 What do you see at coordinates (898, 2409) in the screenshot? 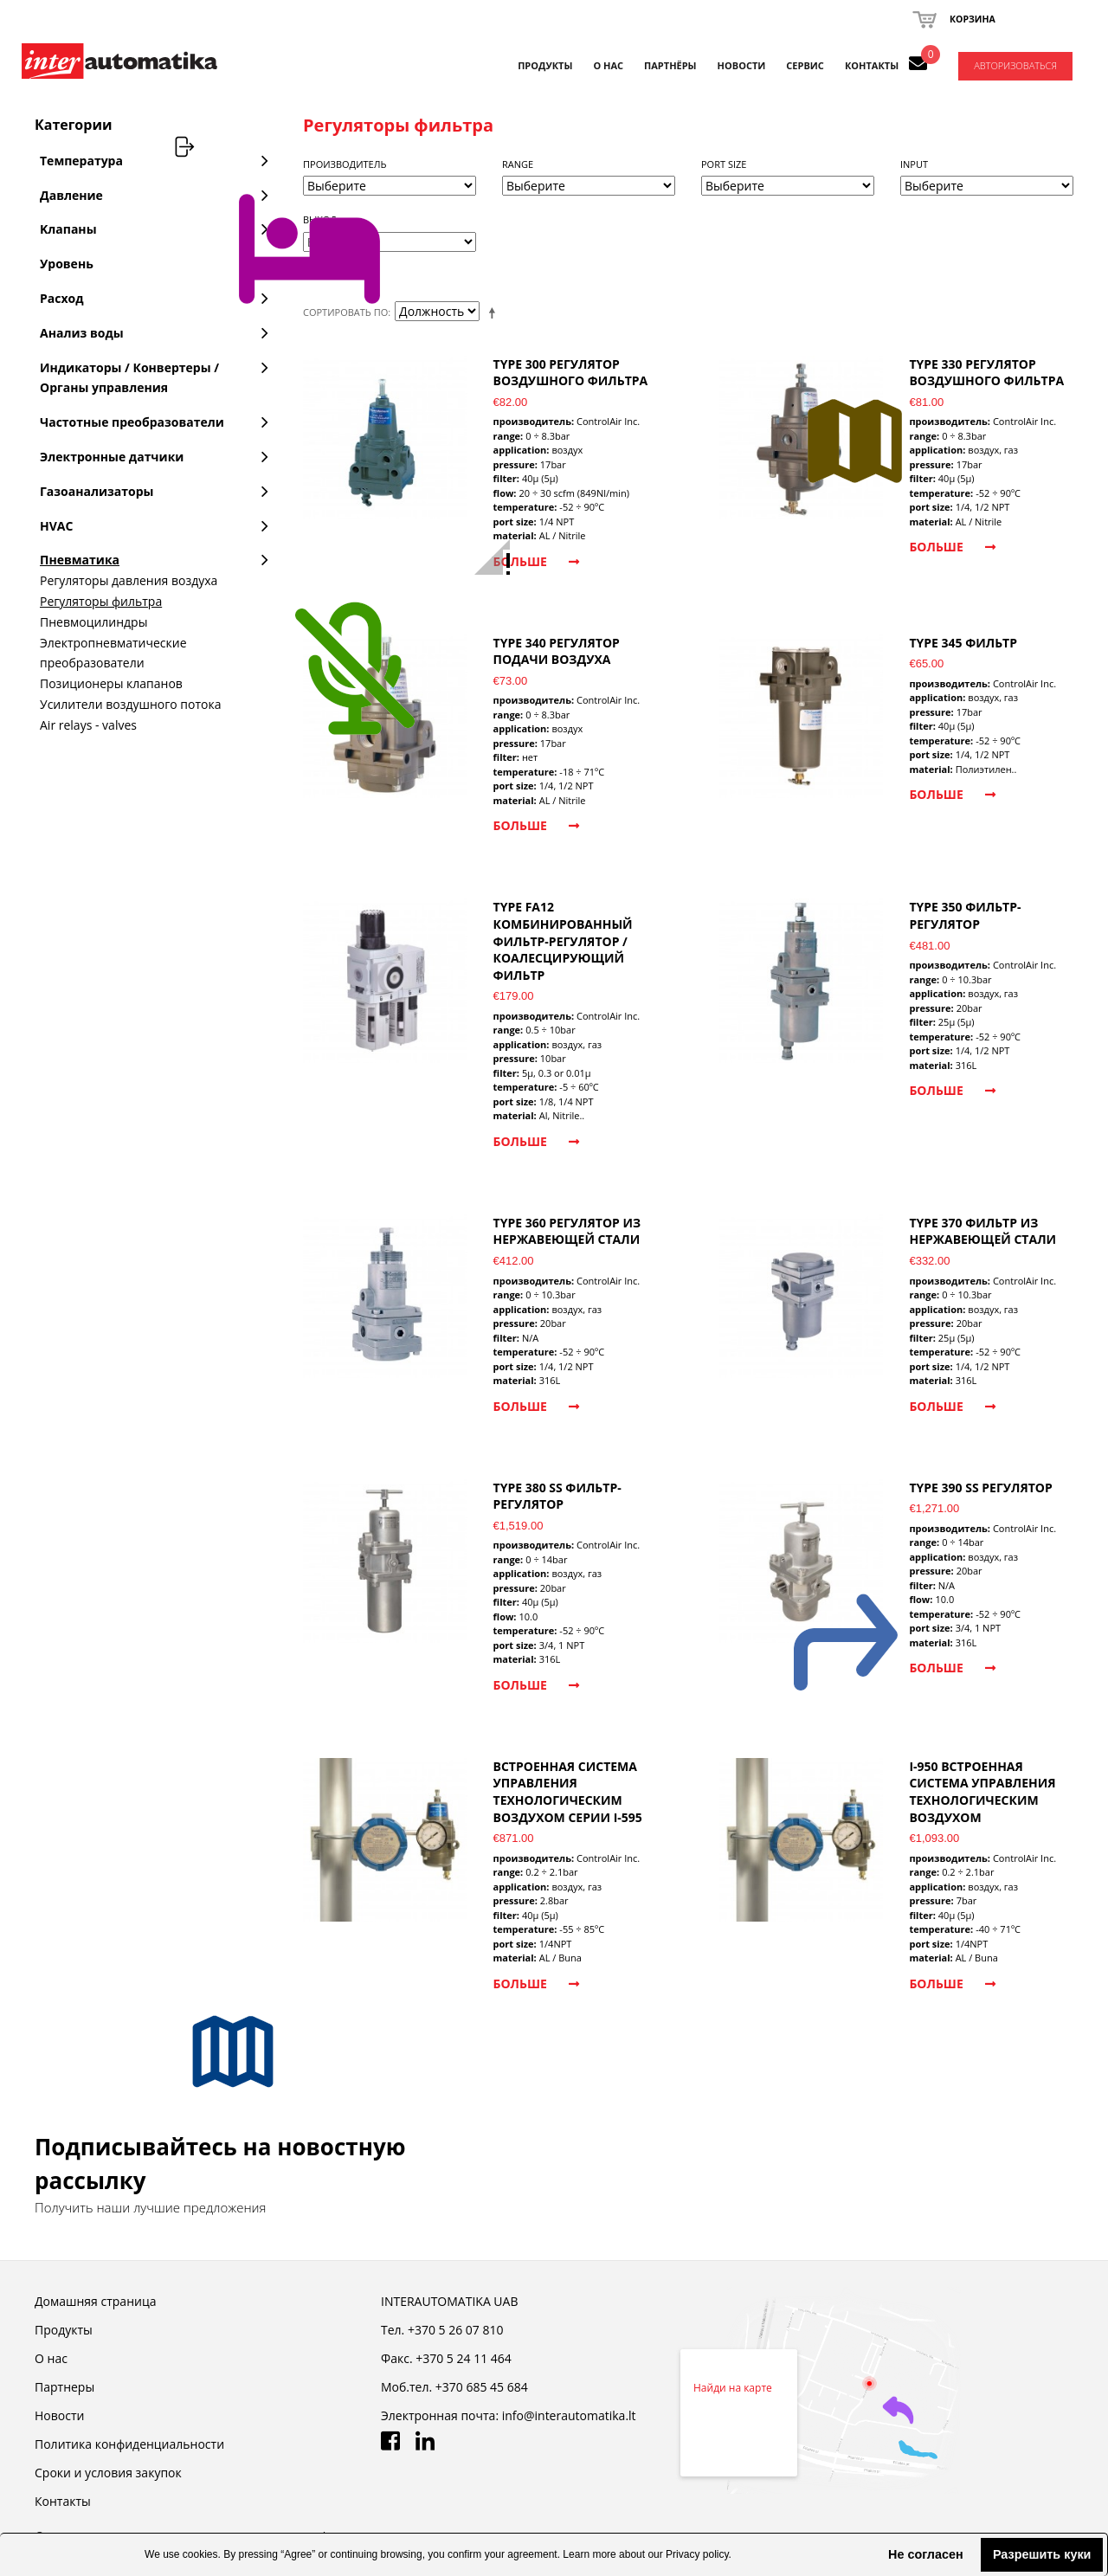
I see `undo the last action` at bounding box center [898, 2409].